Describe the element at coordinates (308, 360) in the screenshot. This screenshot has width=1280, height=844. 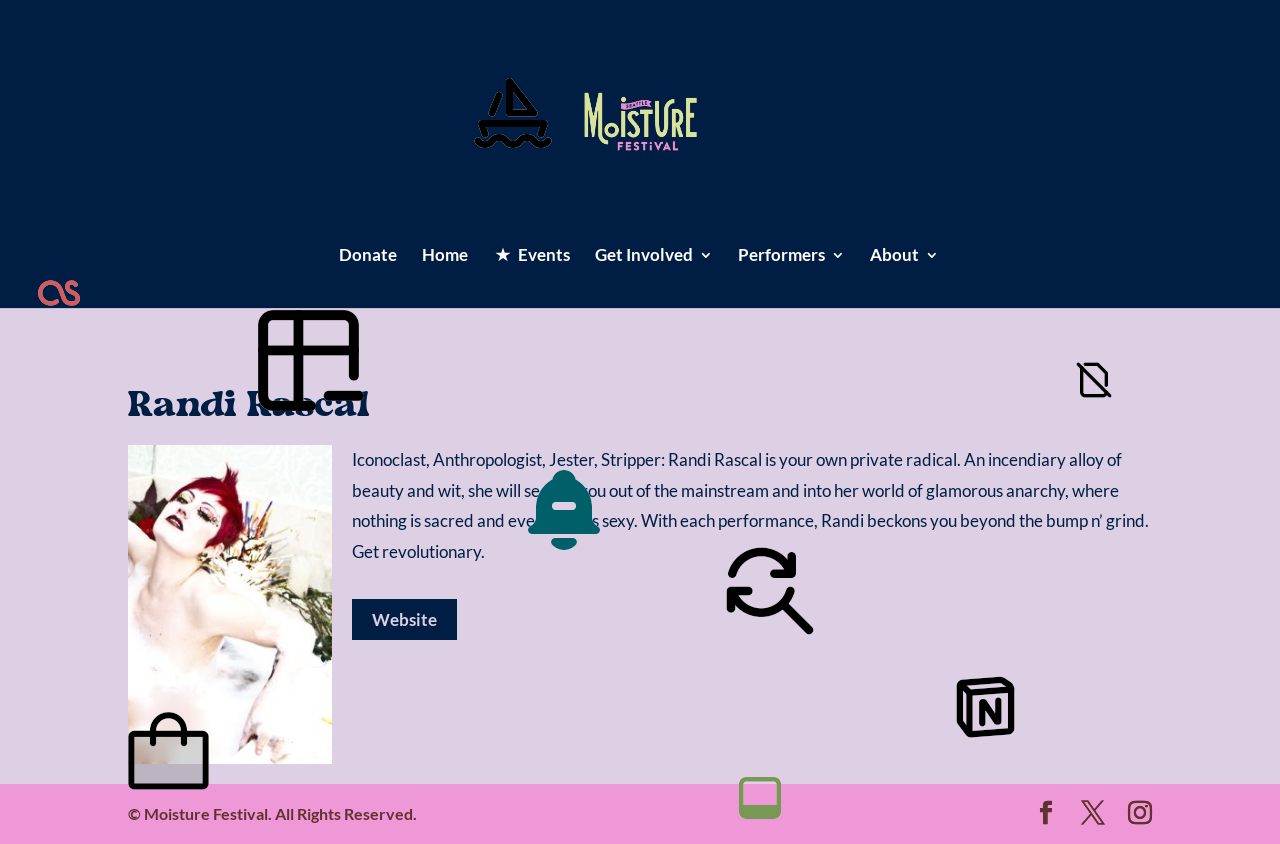
I see `remove a row or column from a table` at that location.